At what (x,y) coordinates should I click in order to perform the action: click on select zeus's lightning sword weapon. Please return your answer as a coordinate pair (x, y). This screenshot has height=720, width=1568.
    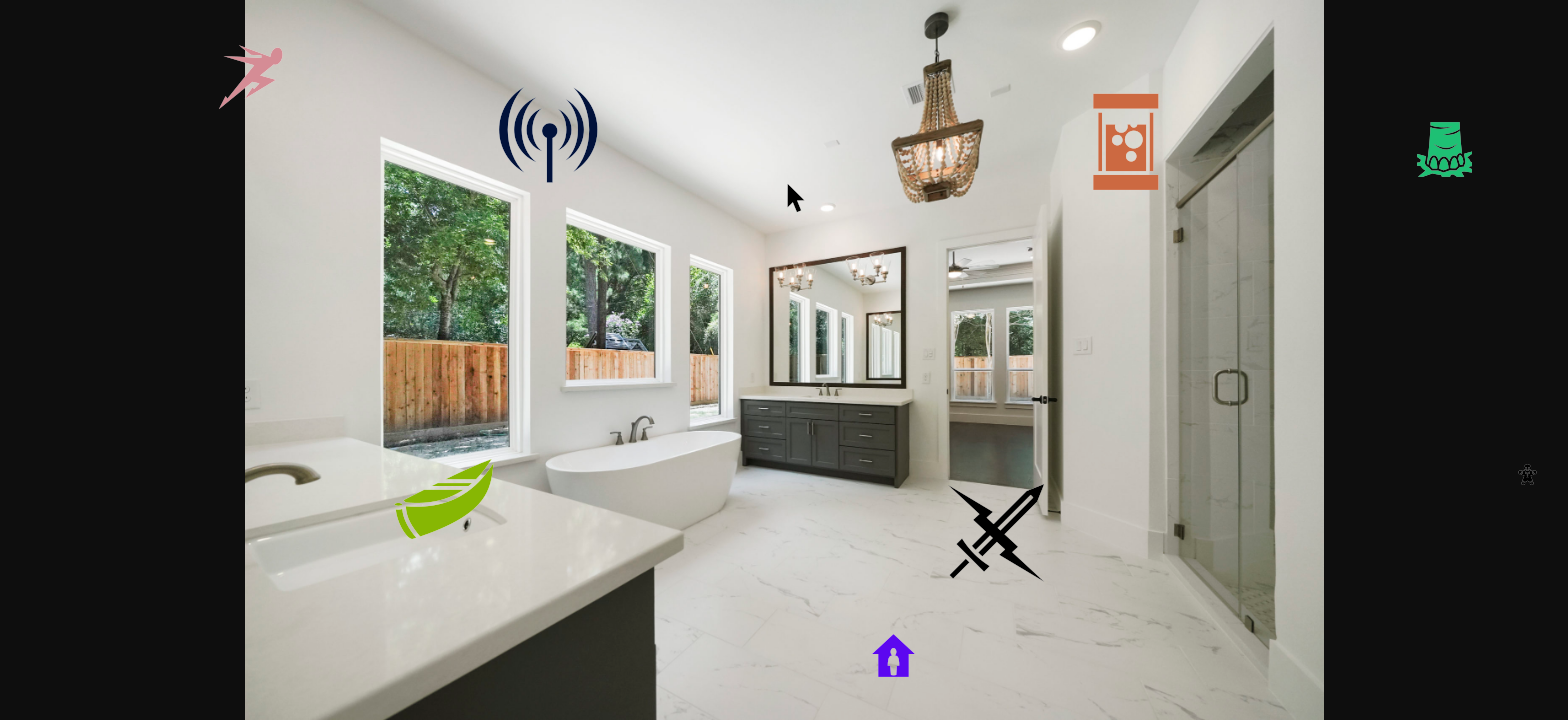
    Looking at the image, I should click on (995, 532).